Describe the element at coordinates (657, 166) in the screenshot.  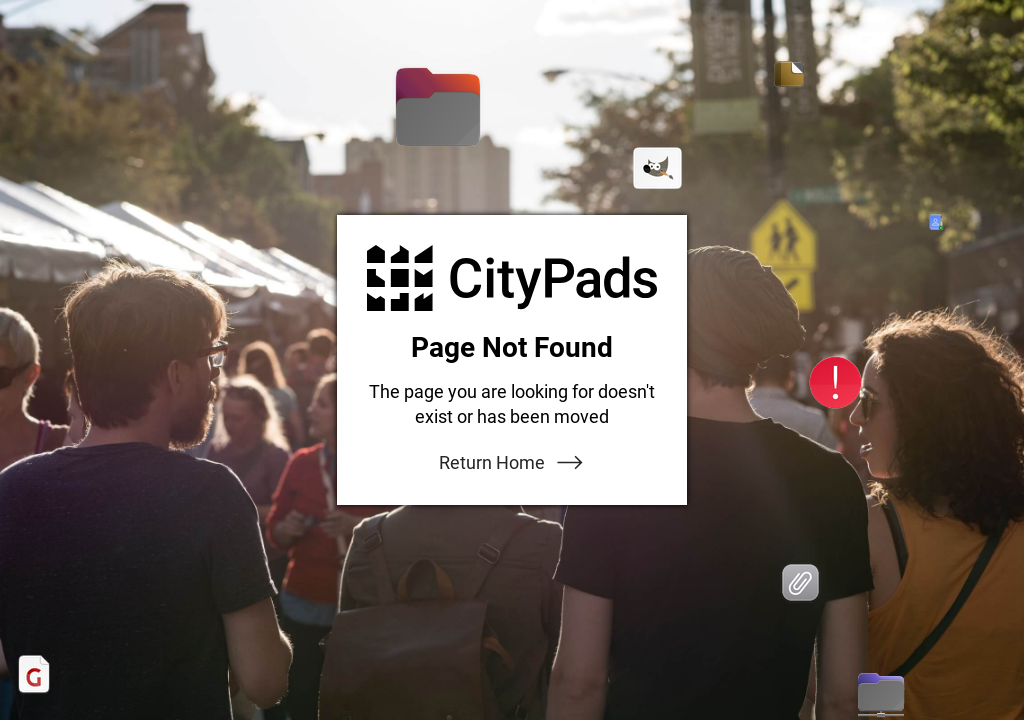
I see `a compressed GIMP image file (.xcf.gz or .xcf.bz2)` at that location.